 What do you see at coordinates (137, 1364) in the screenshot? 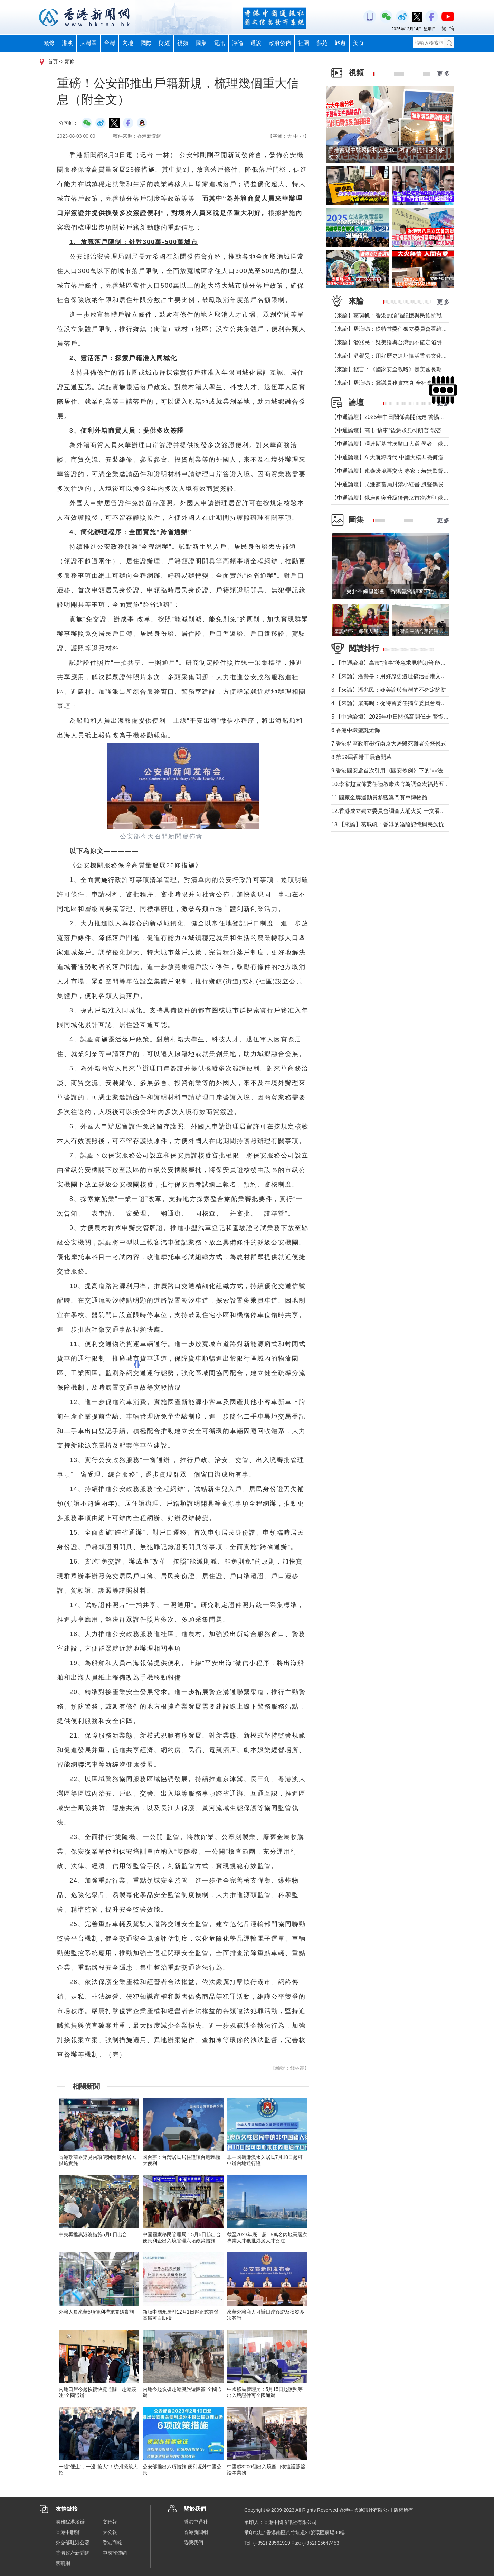
I see `summon a ghost companion` at bounding box center [137, 1364].